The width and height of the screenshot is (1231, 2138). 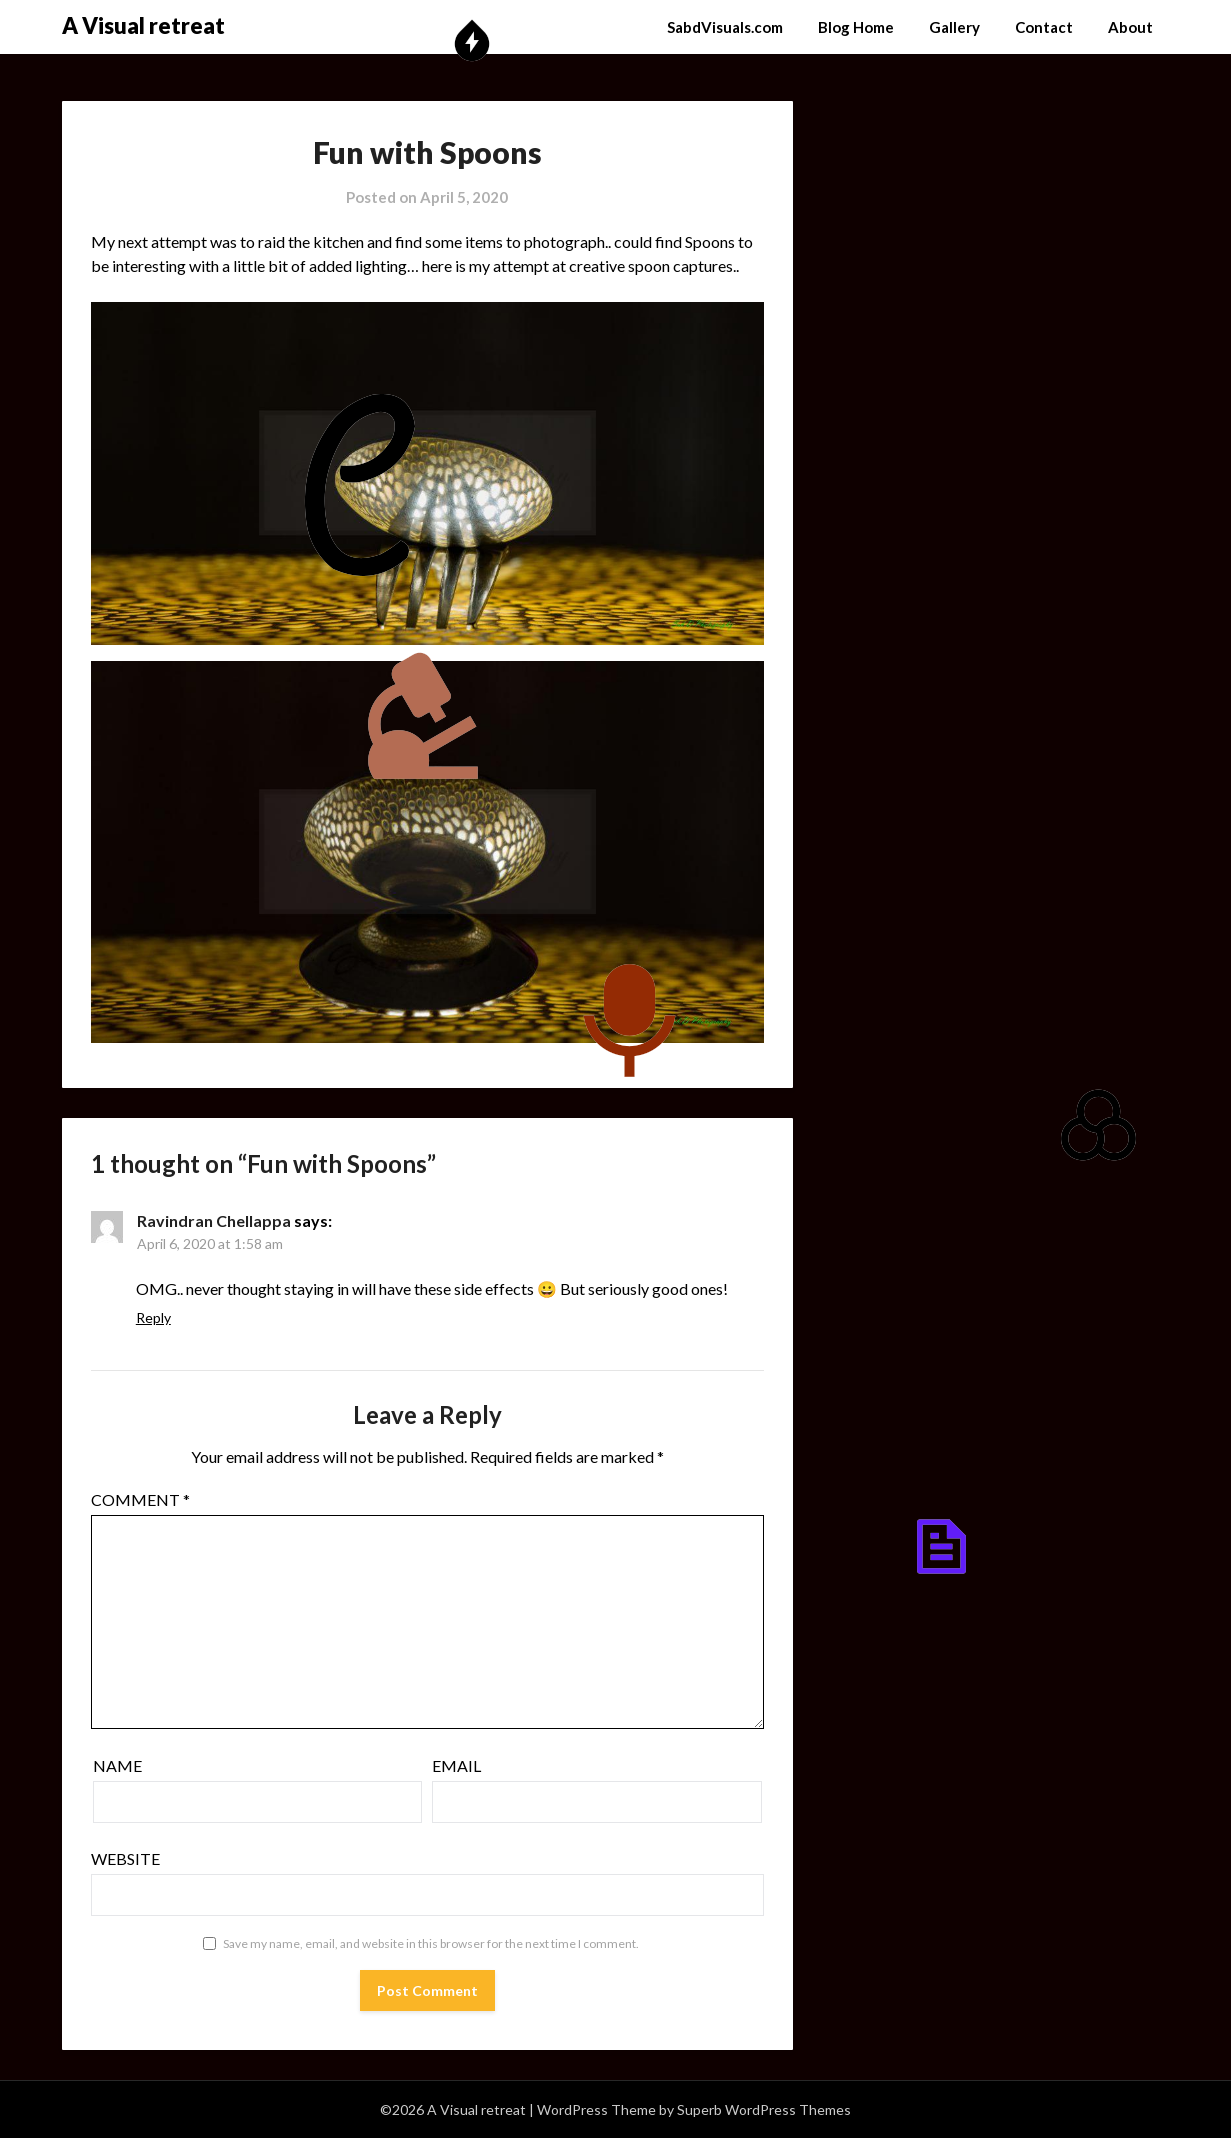 I want to click on view document contents, so click(x=941, y=1546).